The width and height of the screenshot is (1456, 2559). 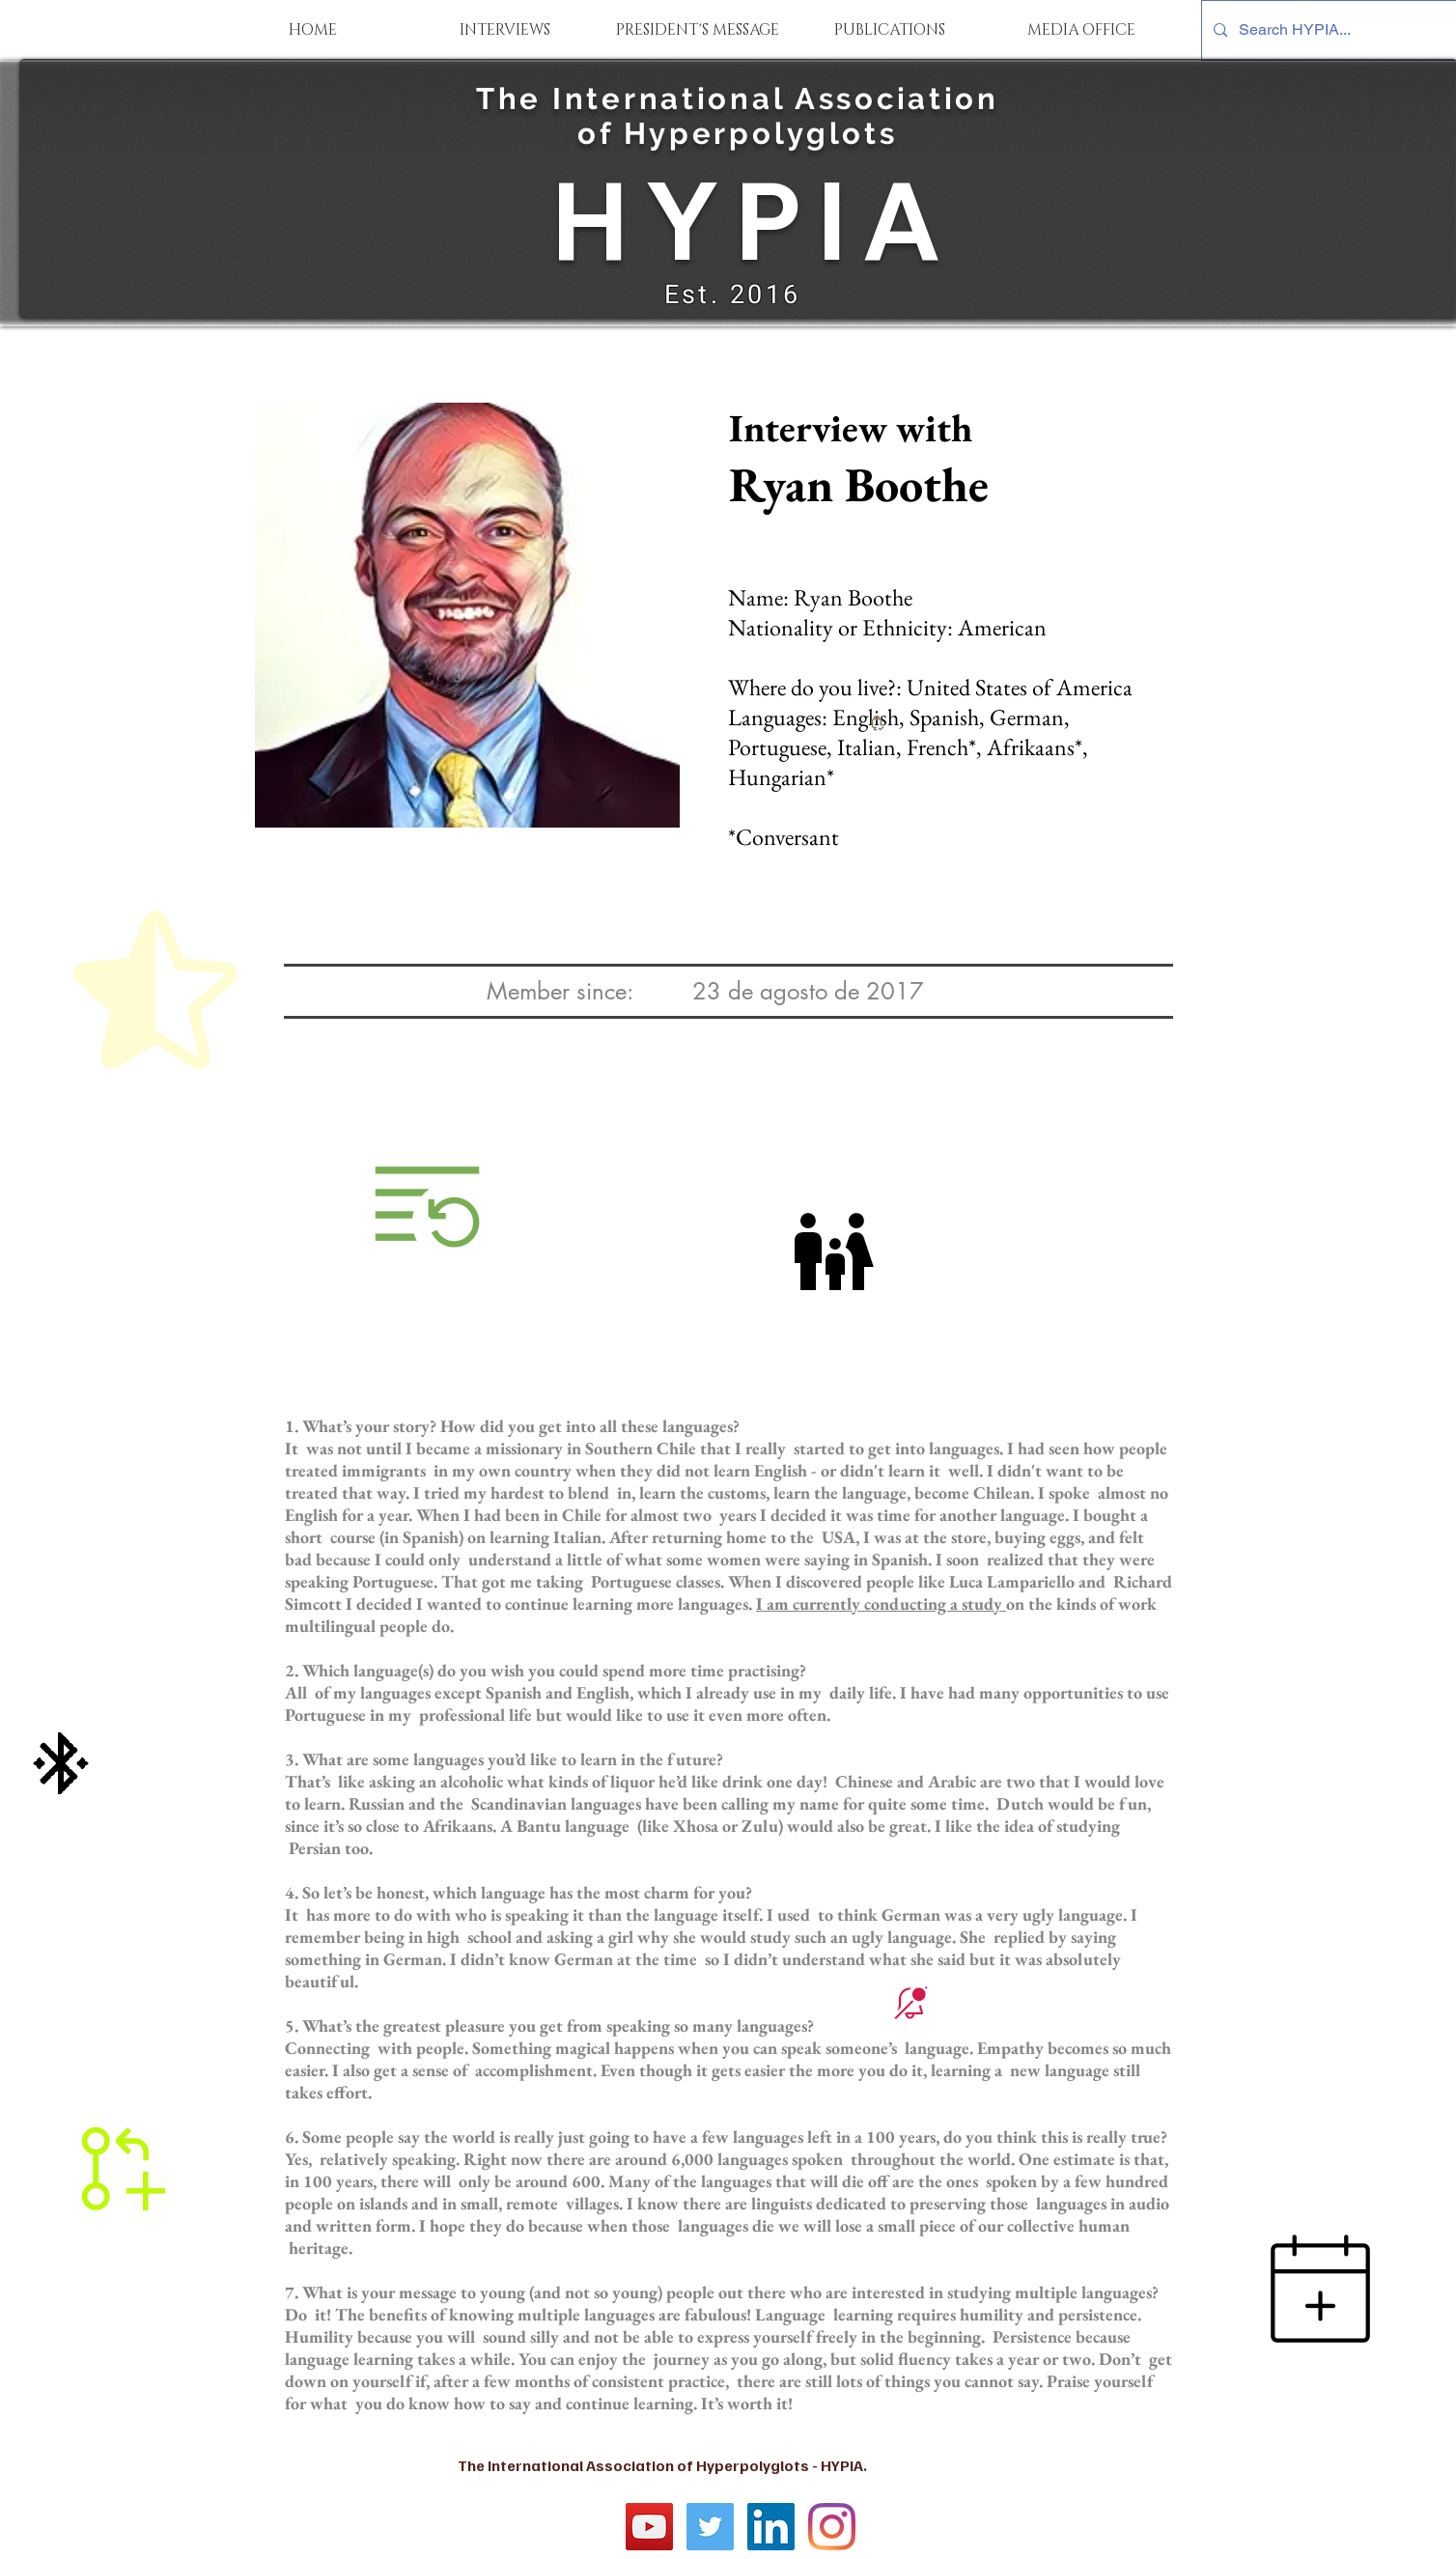 I want to click on indicates bluetooth is connected to a device, so click(x=61, y=1763).